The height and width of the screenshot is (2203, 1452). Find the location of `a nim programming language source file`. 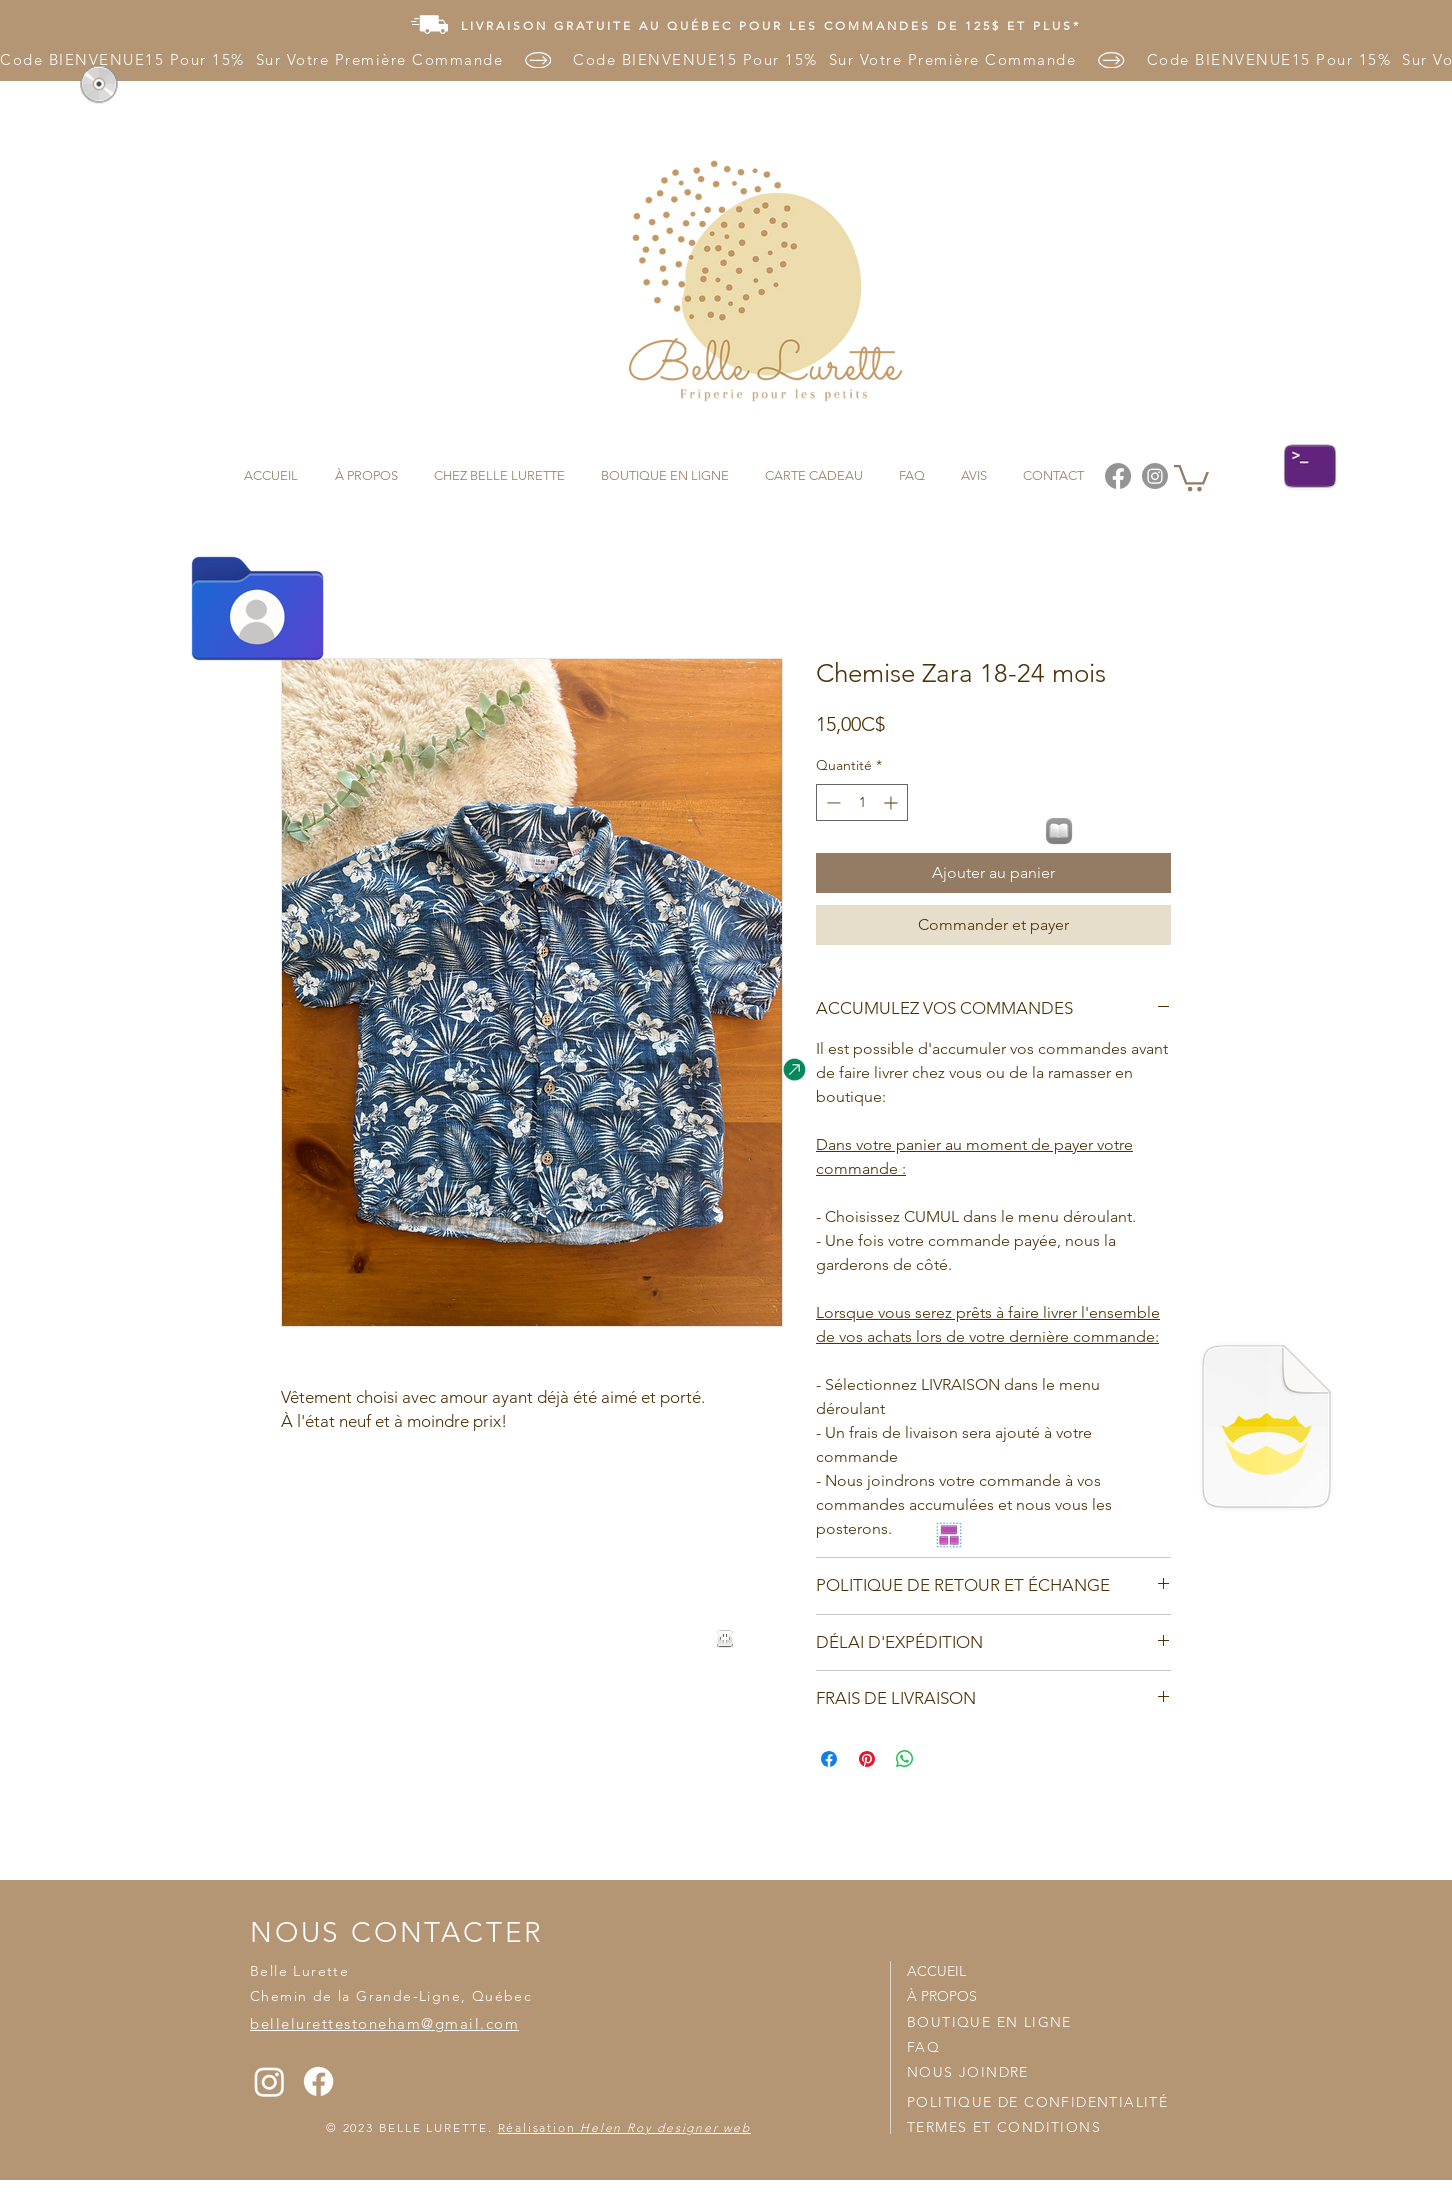

a nim programming language source file is located at coordinates (1266, 1426).